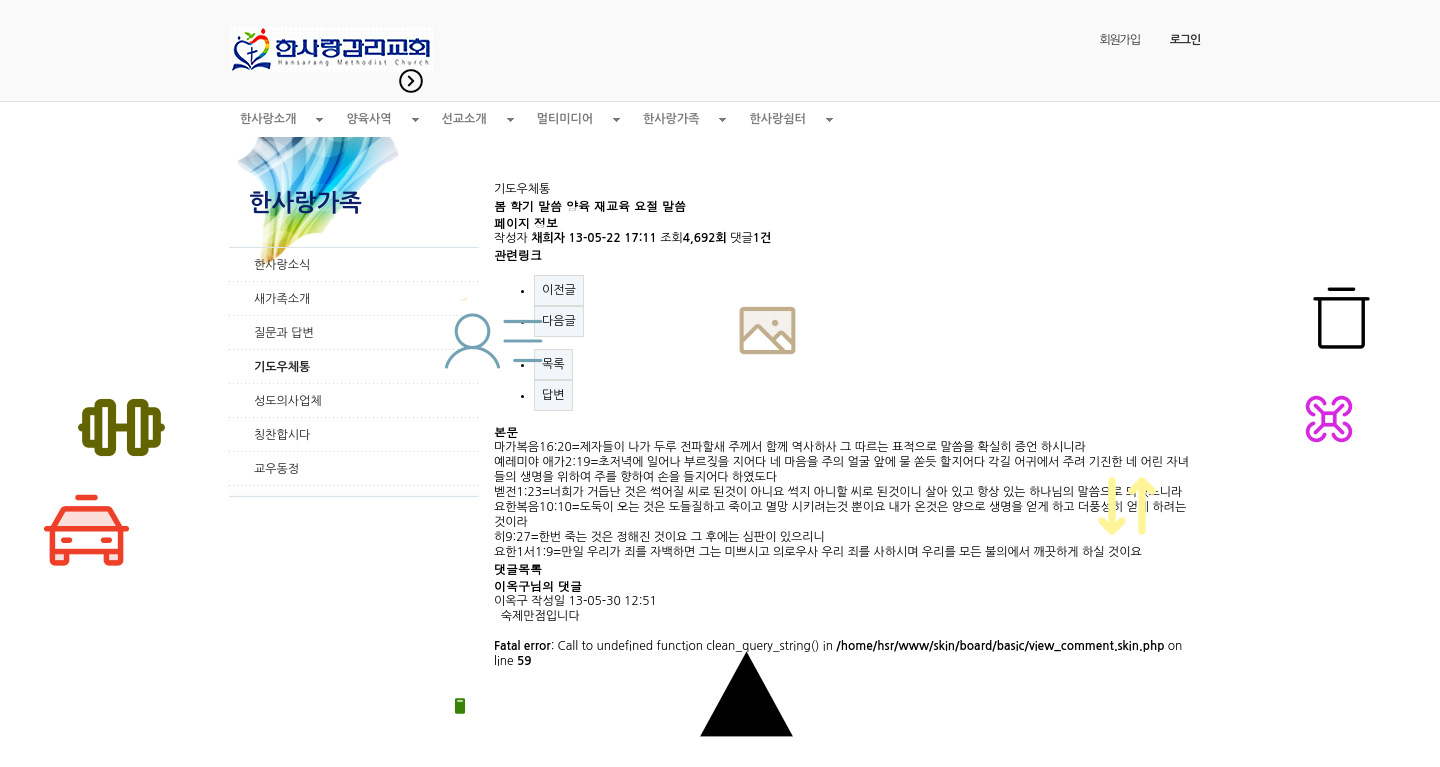  I want to click on delete this item, so click(1341, 320).